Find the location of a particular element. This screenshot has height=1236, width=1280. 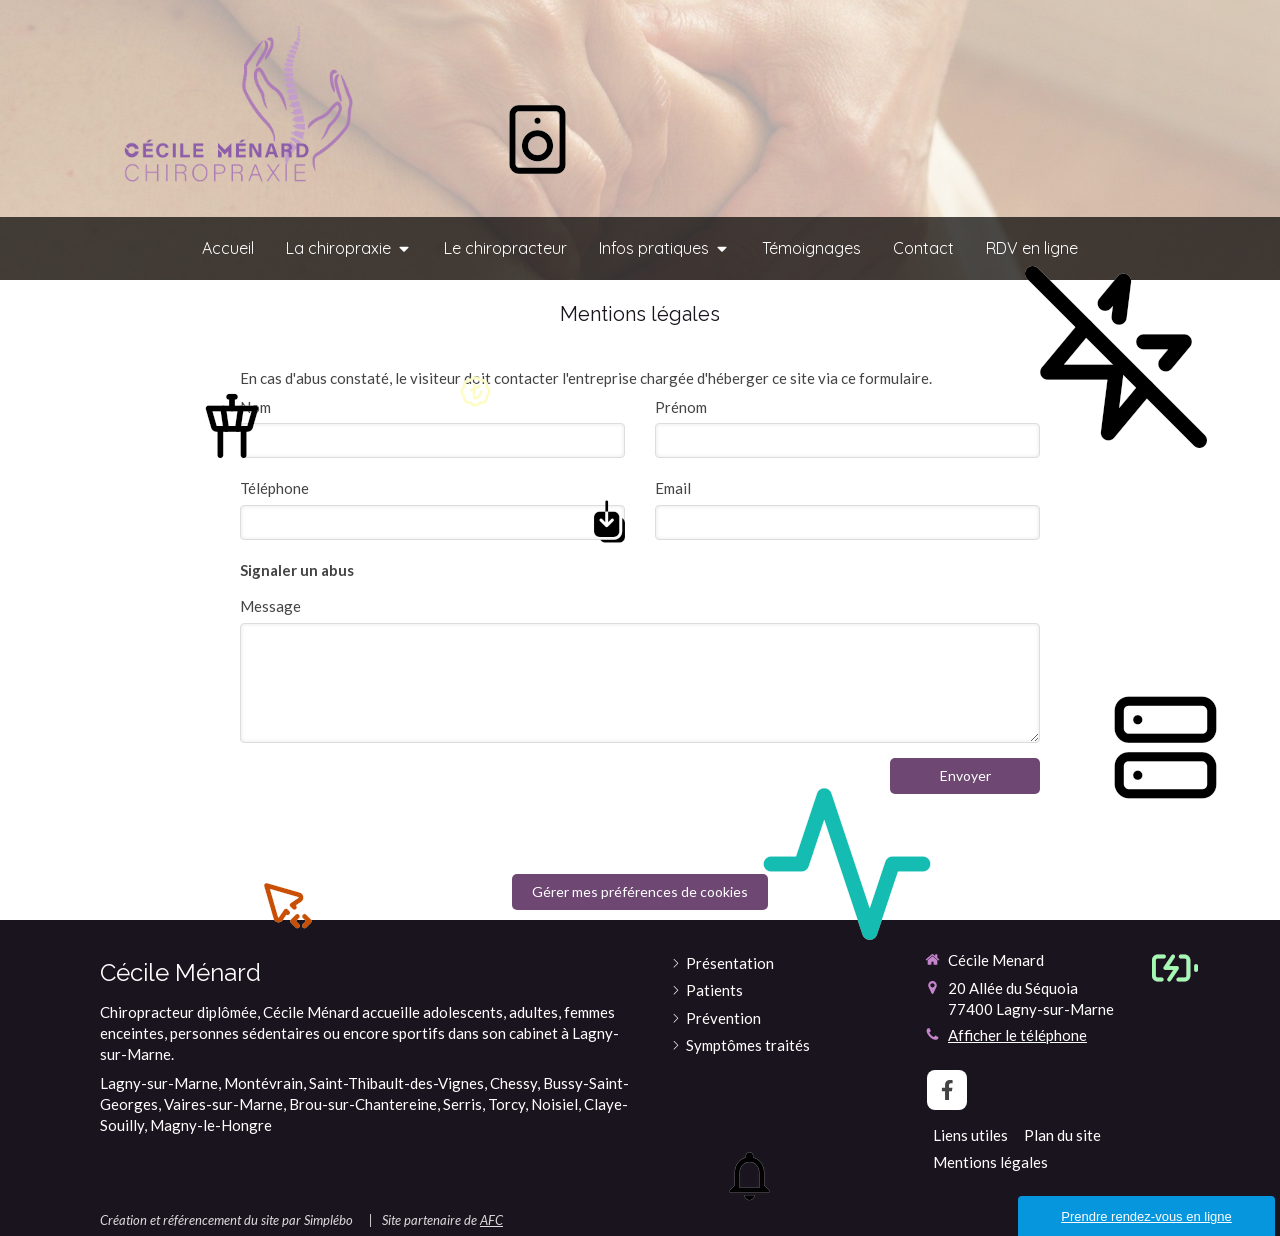

access air traffic control features is located at coordinates (232, 426).